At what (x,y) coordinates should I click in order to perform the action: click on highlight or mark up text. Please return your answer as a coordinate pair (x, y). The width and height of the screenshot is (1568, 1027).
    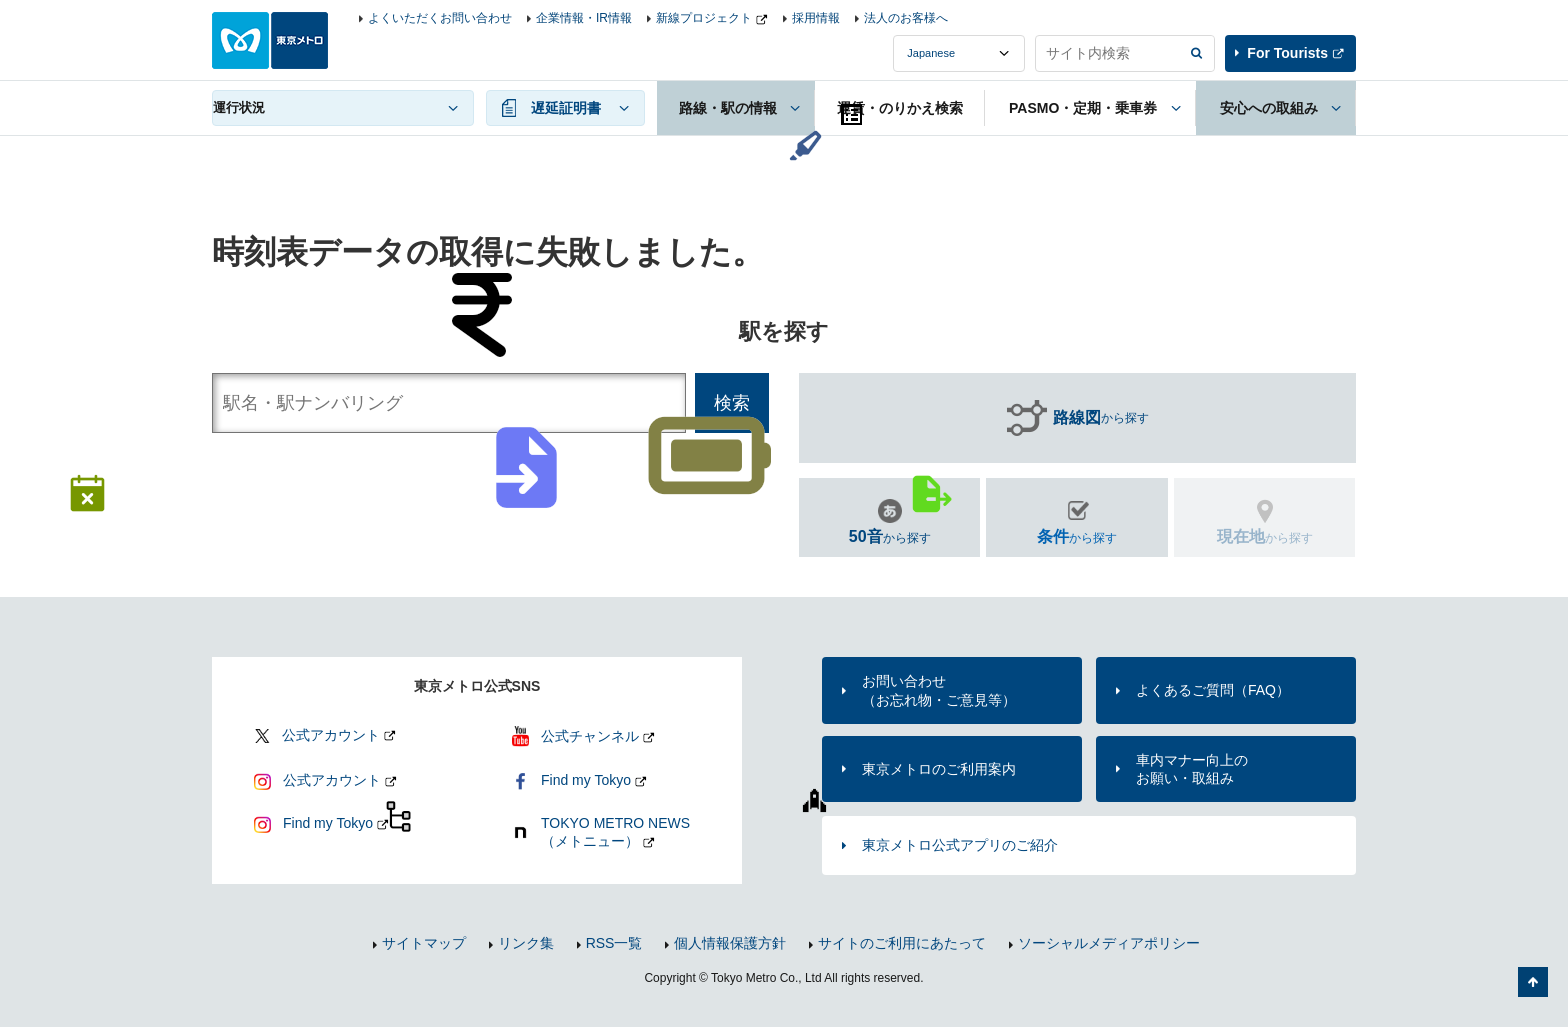
    Looking at the image, I should click on (806, 145).